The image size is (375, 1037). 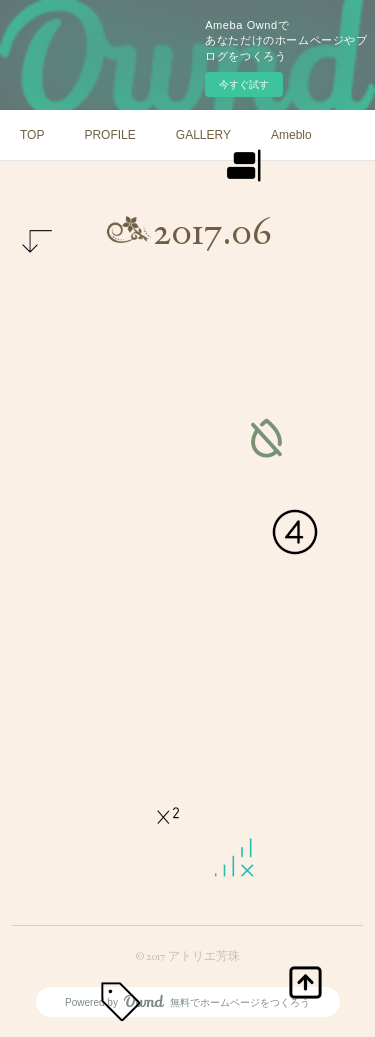 What do you see at coordinates (305, 982) in the screenshot?
I see `upload a file or image` at bounding box center [305, 982].